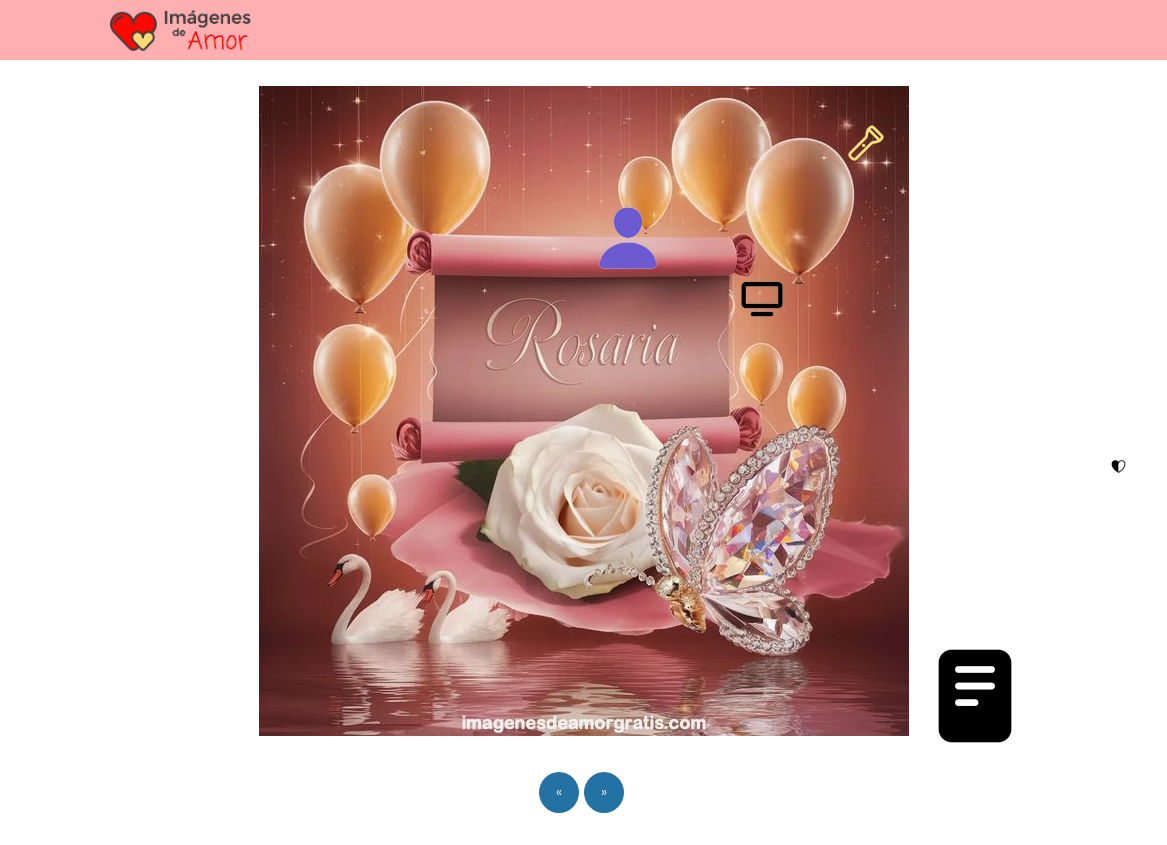  Describe the element at coordinates (762, 298) in the screenshot. I see `access tv or video streaming` at that location.